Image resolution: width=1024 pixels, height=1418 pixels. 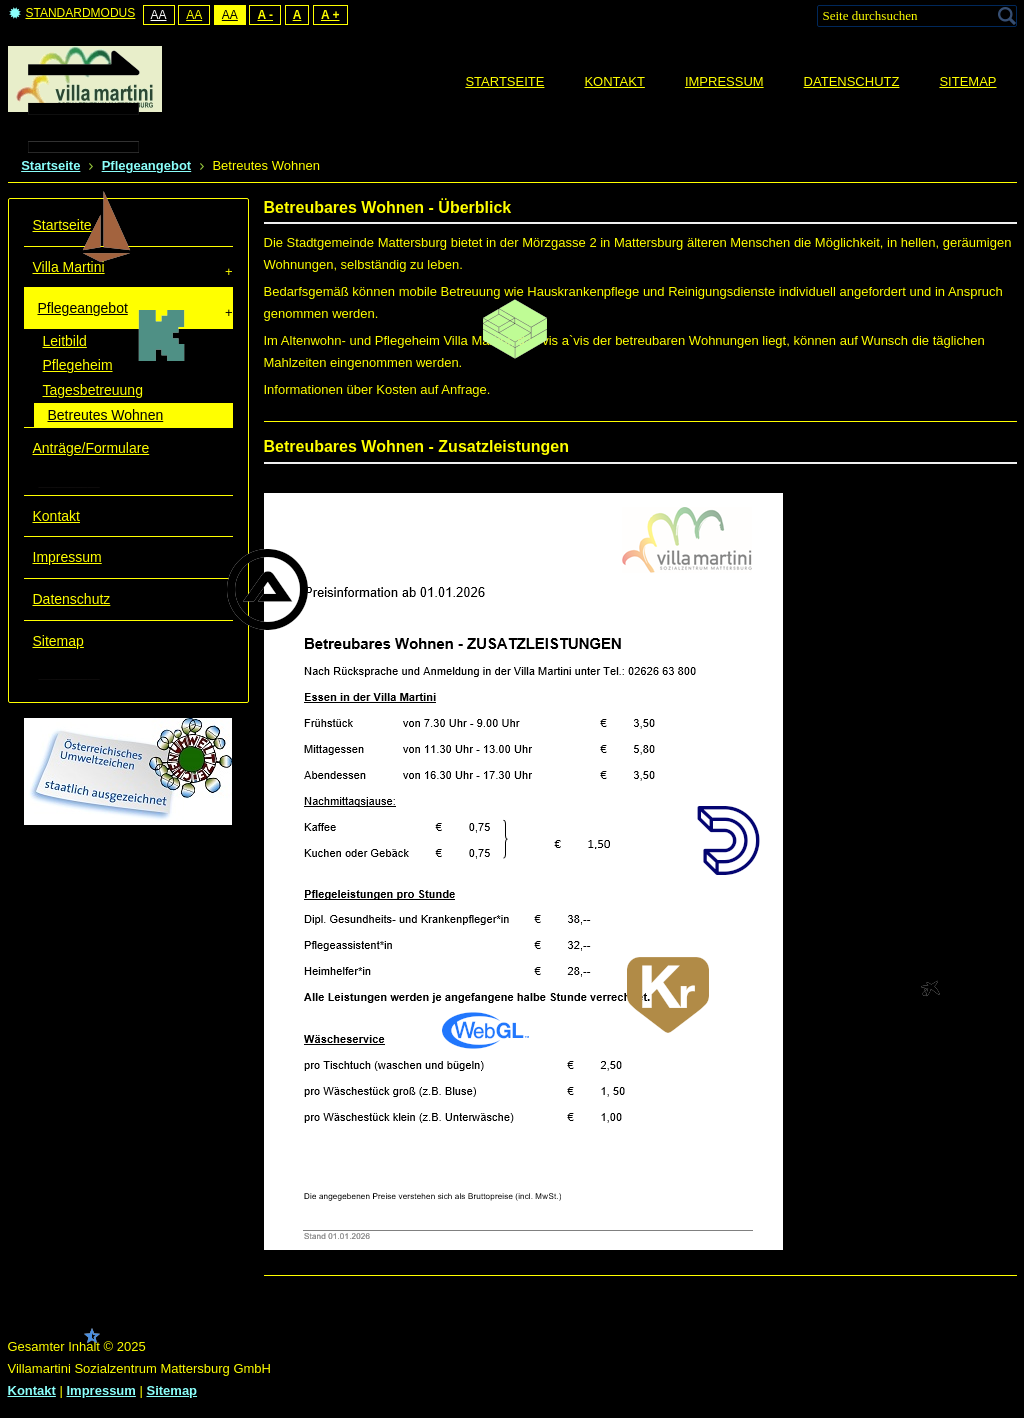 I want to click on open the CaixaBank mobile banking app, so click(x=930, y=988).